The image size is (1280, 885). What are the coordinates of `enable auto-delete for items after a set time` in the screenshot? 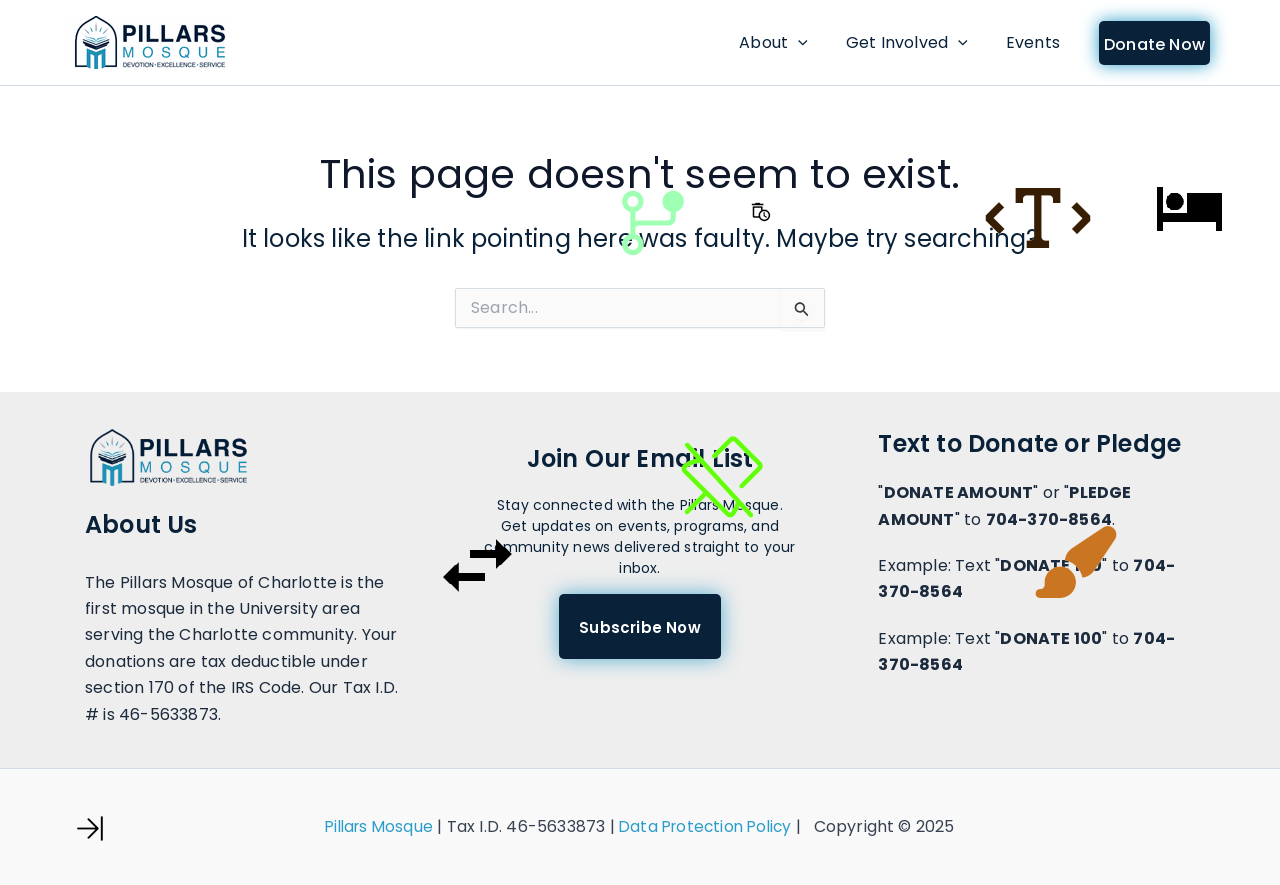 It's located at (761, 212).